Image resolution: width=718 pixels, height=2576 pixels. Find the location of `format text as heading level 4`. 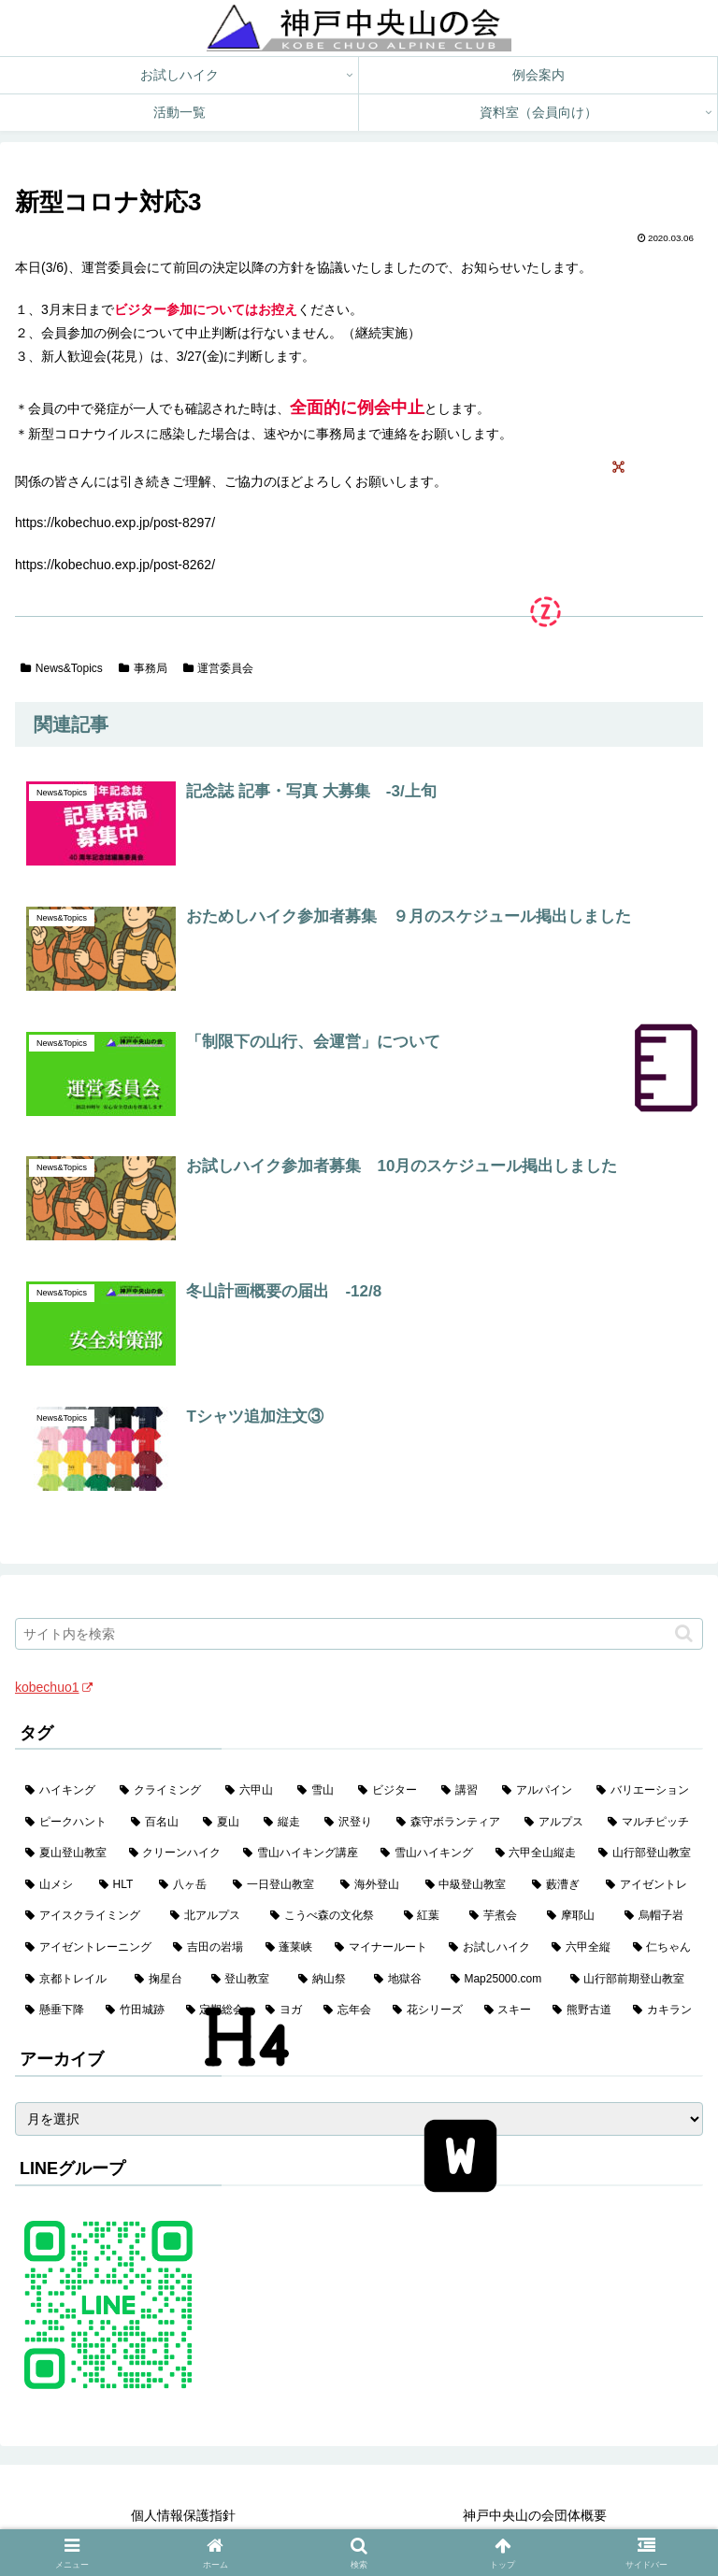

format text as heading level 4 is located at coordinates (247, 2037).